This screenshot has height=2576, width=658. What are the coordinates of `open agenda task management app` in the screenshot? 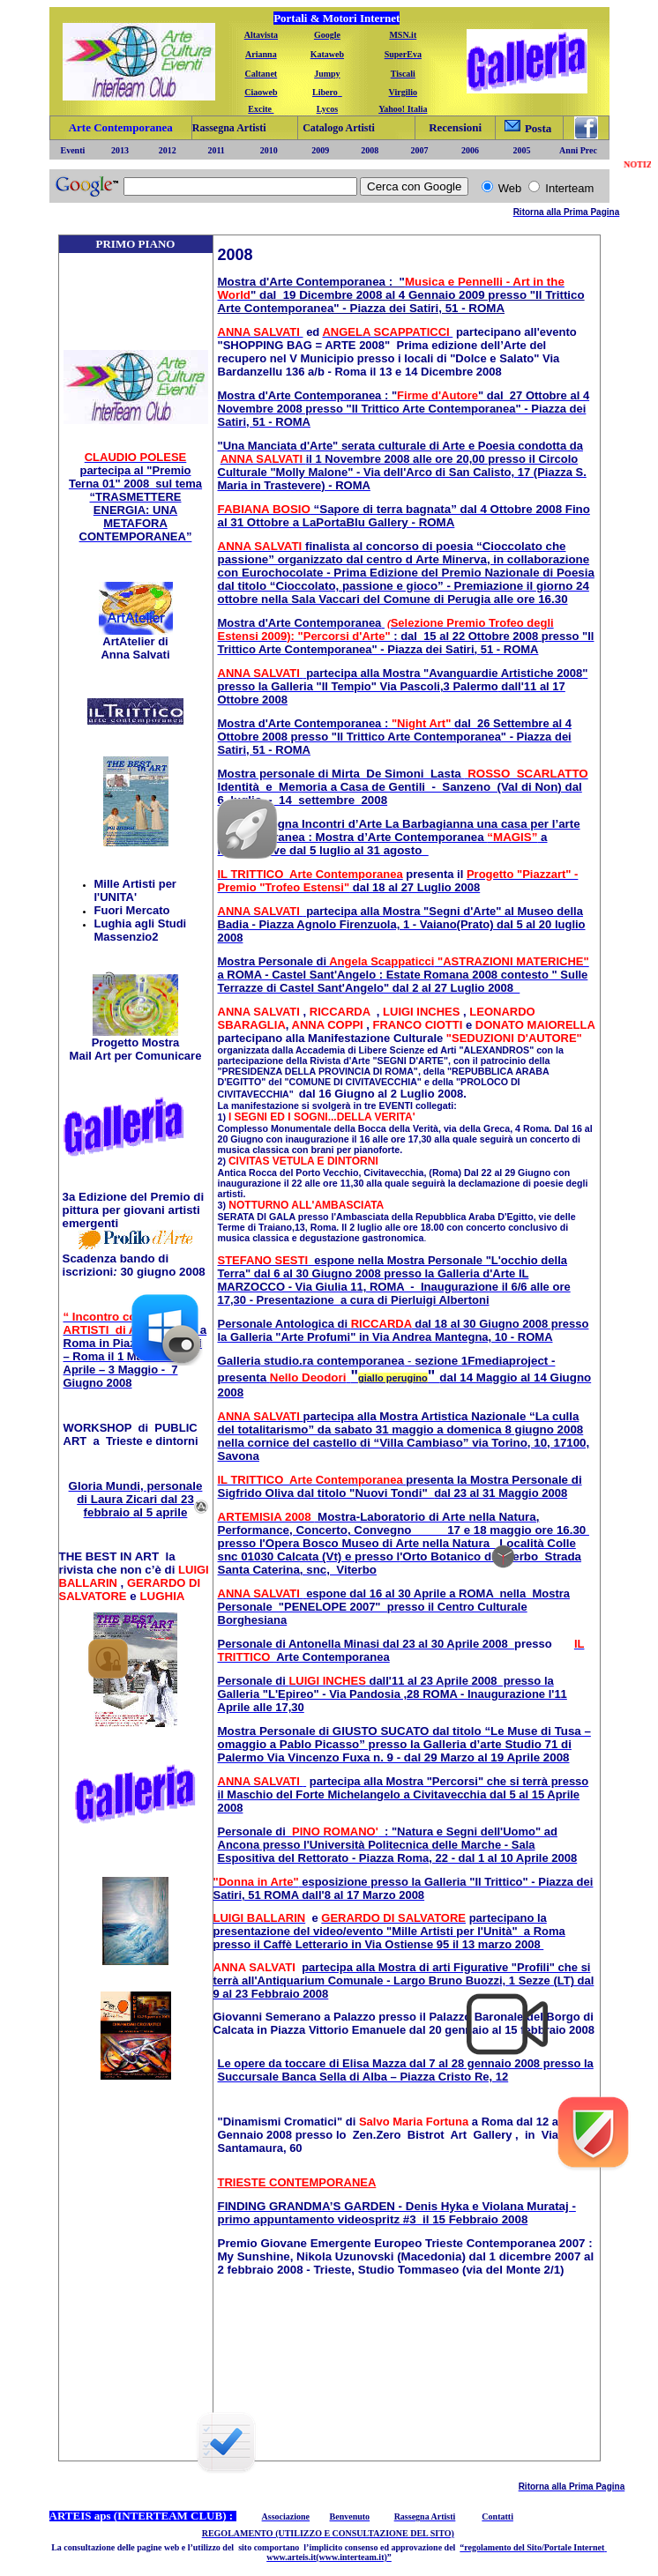 It's located at (226, 2441).